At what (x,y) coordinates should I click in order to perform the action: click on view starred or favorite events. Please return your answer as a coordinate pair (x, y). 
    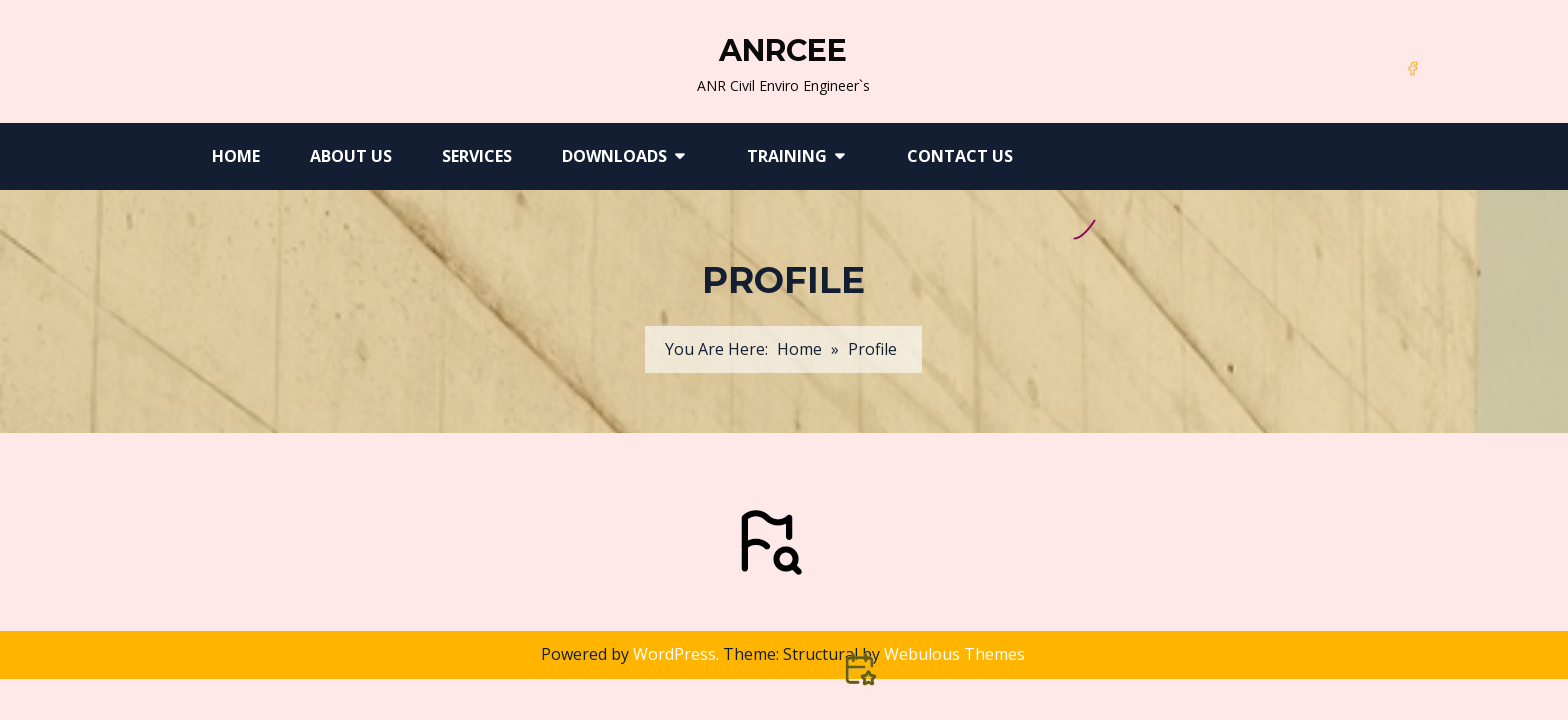
    Looking at the image, I should click on (859, 668).